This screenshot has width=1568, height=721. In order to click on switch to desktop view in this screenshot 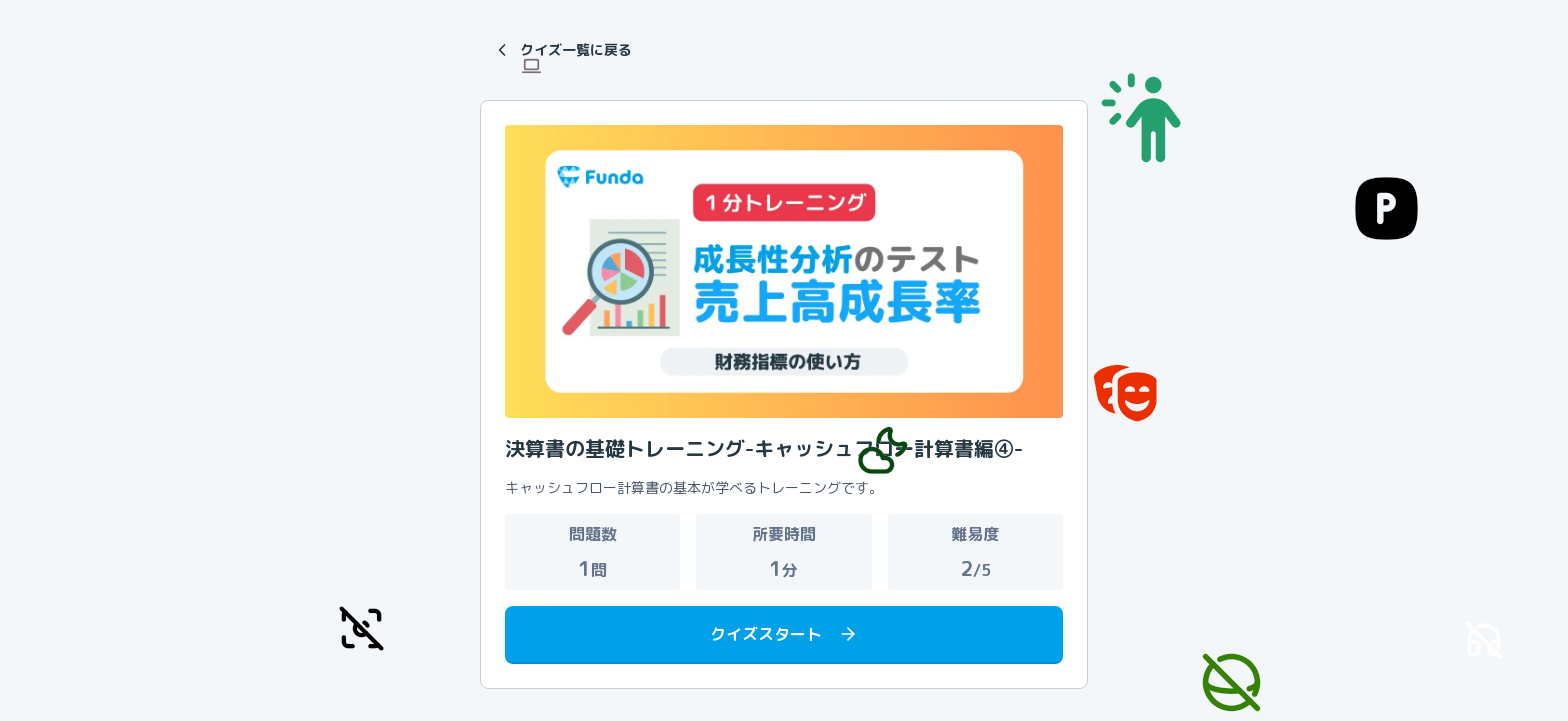, I will do `click(531, 65)`.